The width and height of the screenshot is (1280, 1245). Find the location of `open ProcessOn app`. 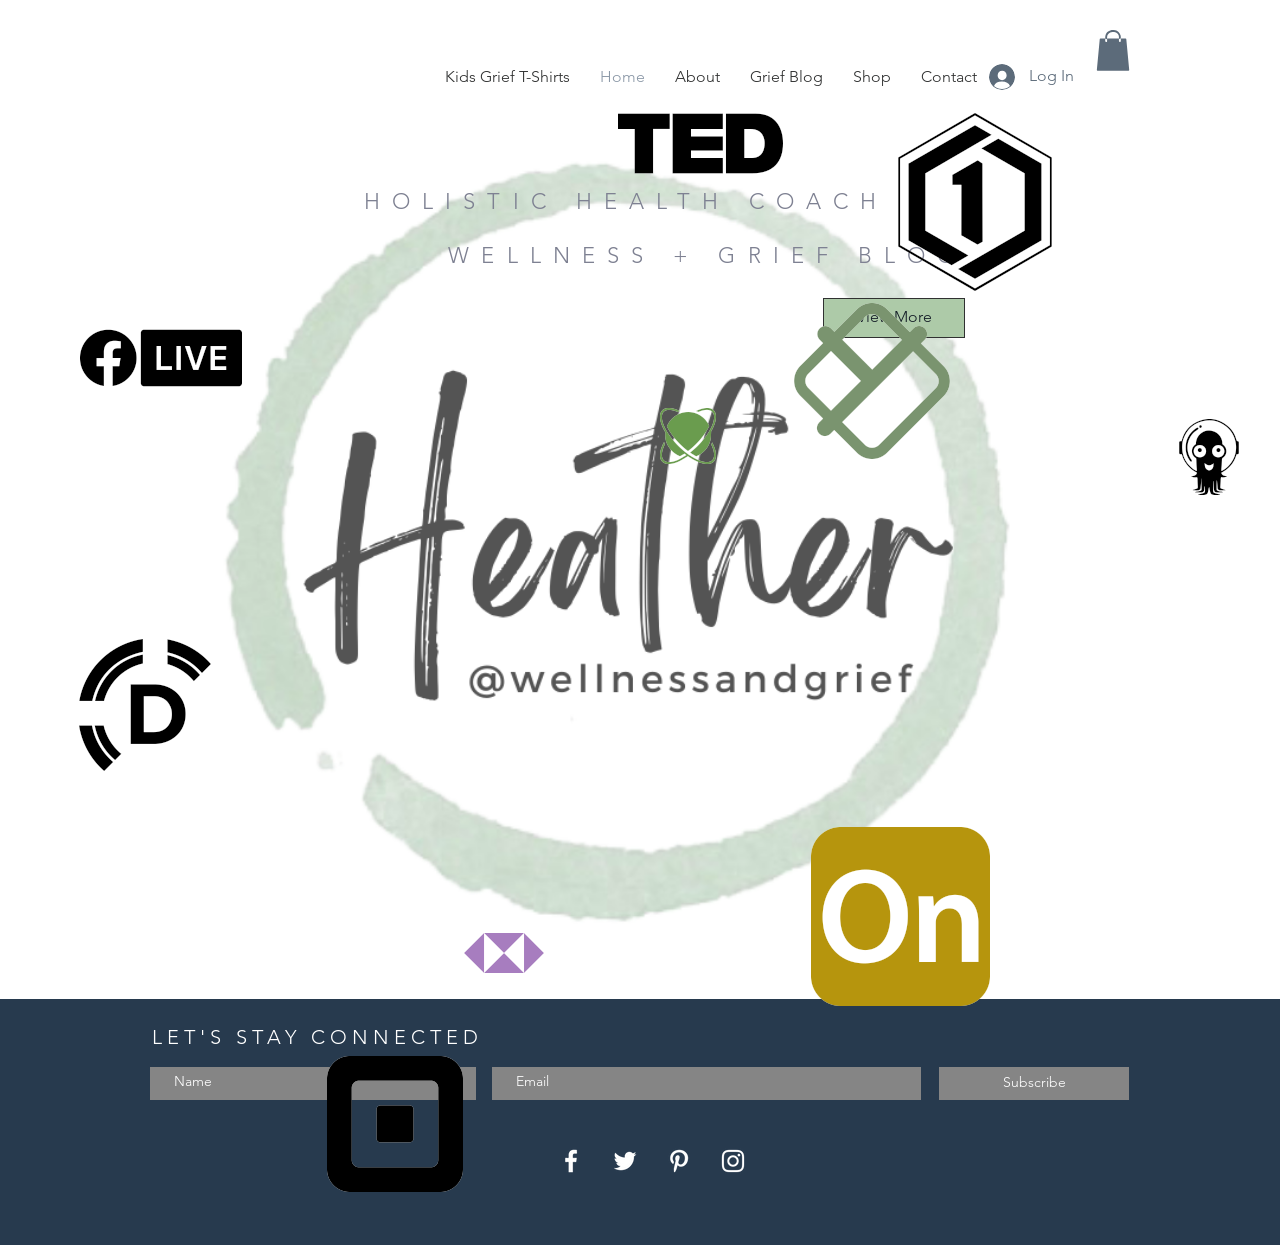

open ProcessOn app is located at coordinates (900, 916).